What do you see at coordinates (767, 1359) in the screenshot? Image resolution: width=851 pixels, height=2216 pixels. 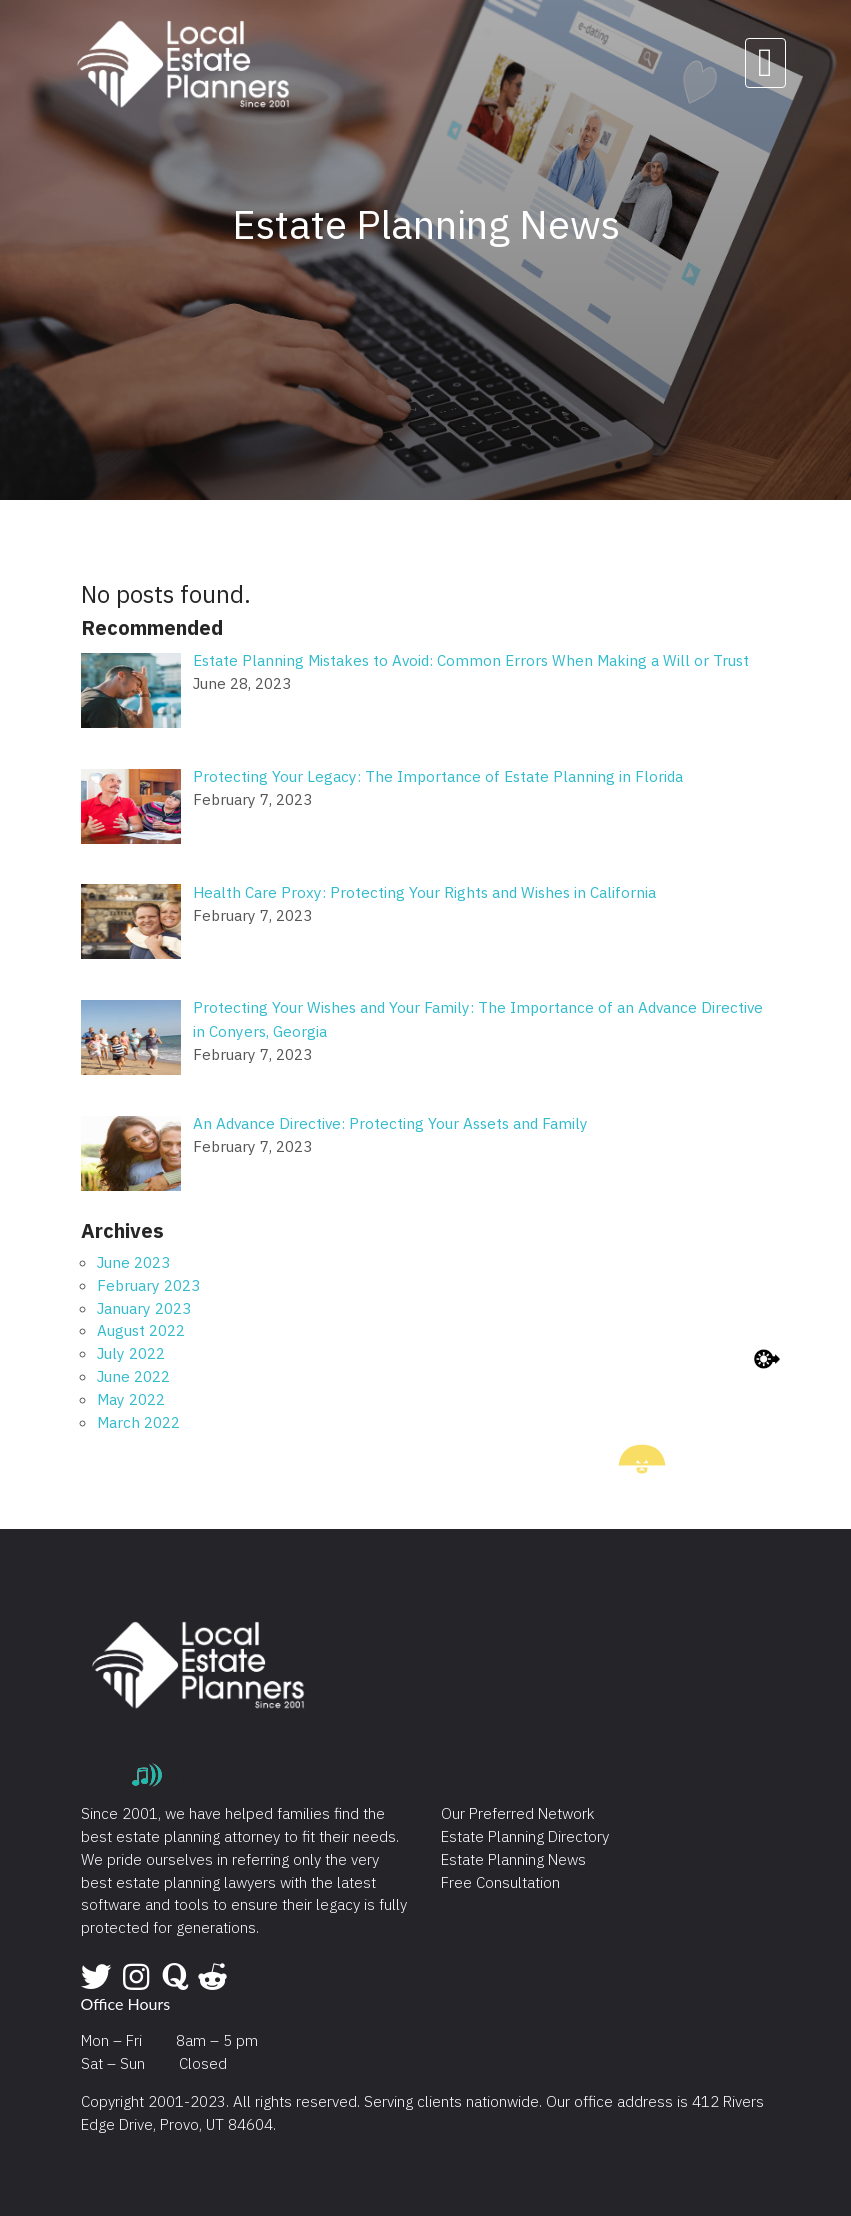 I see `advance time to the next day` at bounding box center [767, 1359].